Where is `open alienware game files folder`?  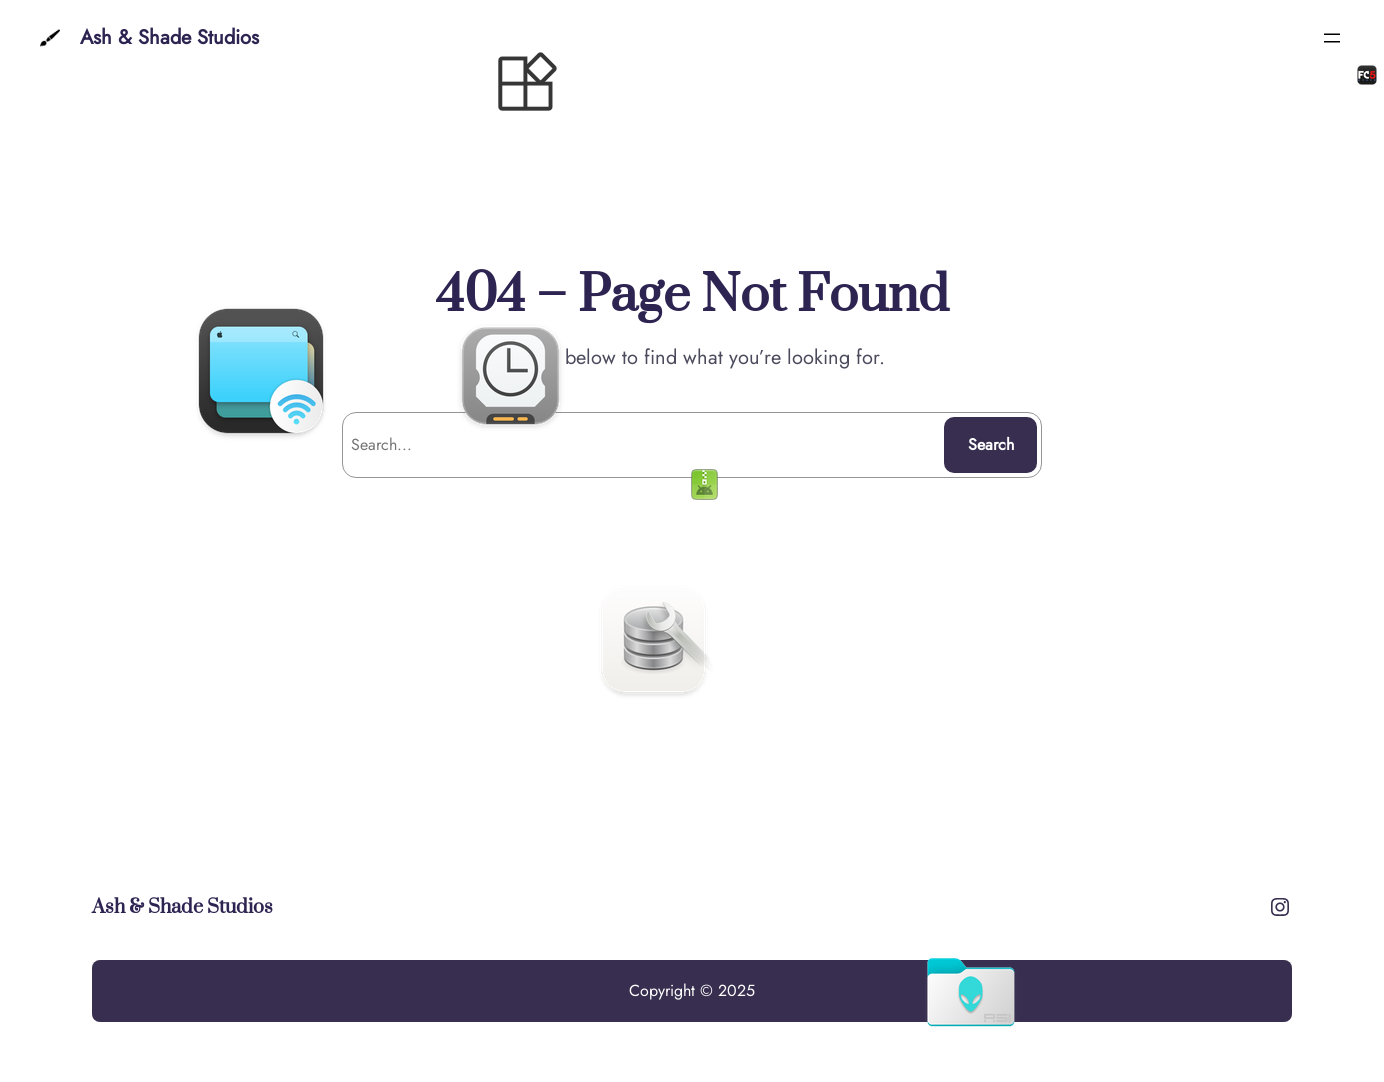 open alienware game files folder is located at coordinates (970, 994).